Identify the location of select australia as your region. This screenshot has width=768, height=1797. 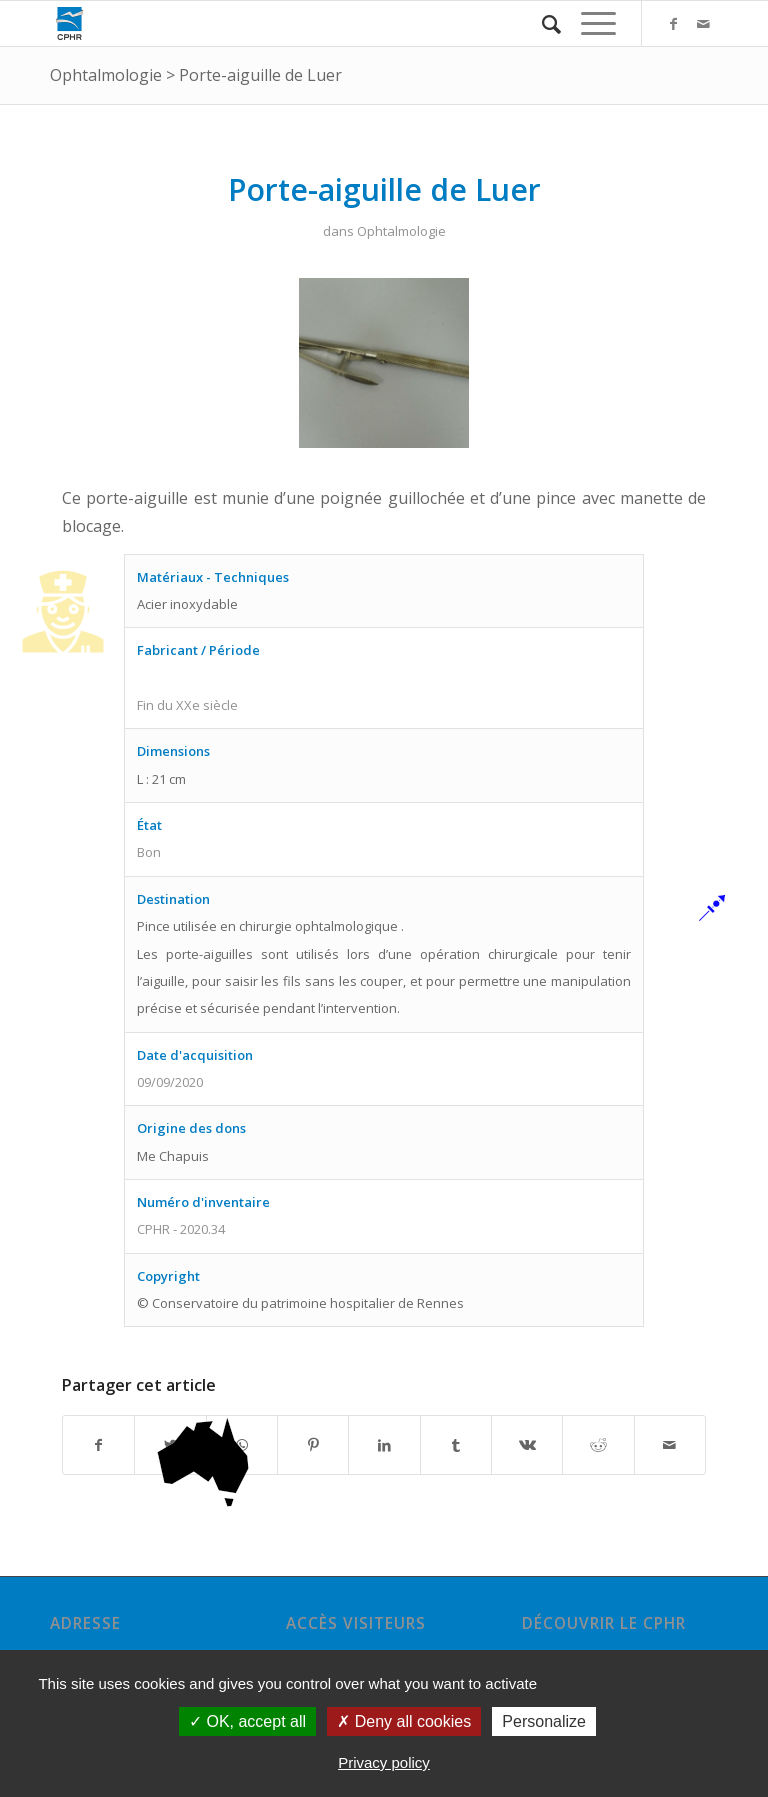
(203, 1462).